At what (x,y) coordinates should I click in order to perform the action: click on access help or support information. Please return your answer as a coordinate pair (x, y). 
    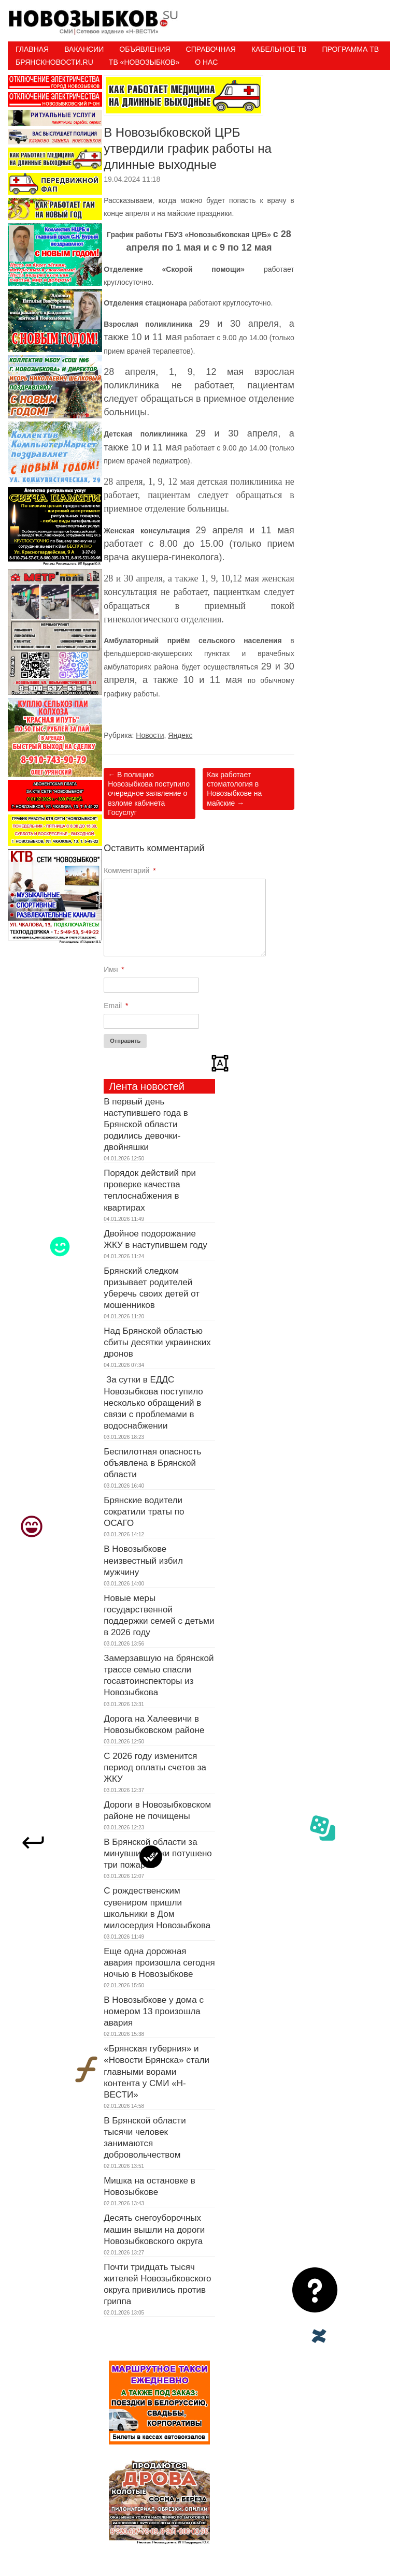
    Looking at the image, I should click on (315, 2290).